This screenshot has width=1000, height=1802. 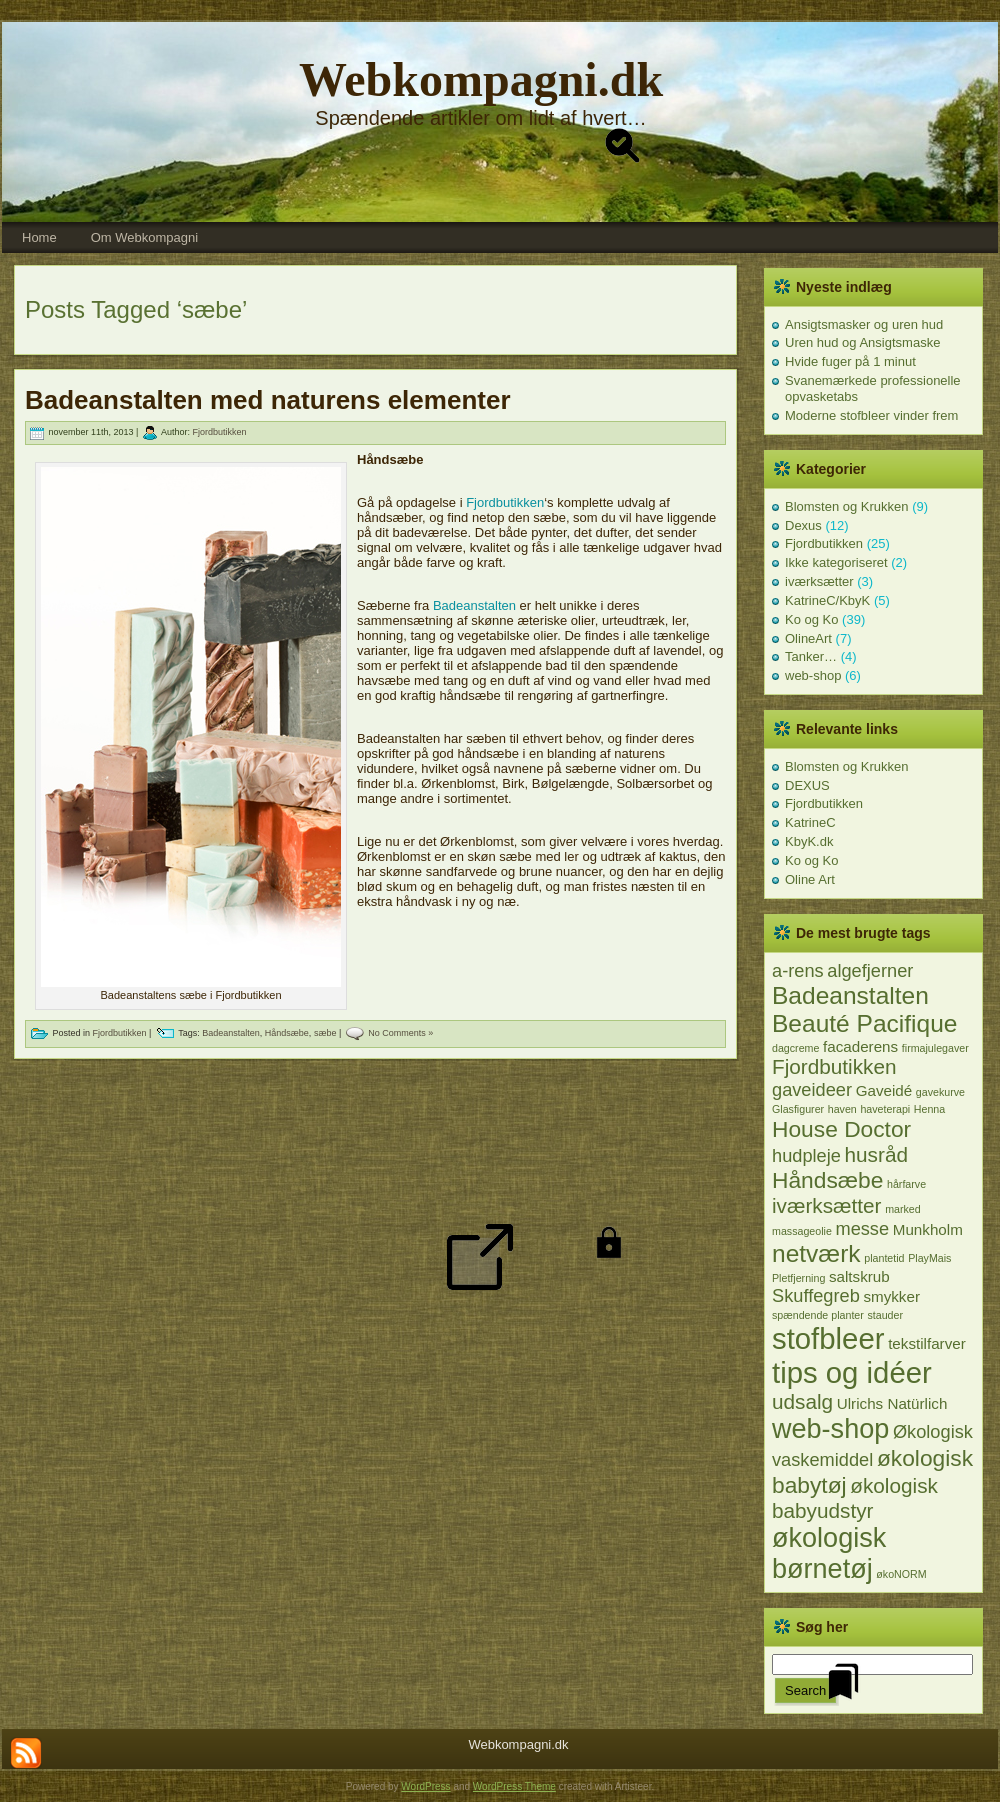 What do you see at coordinates (480, 1257) in the screenshot?
I see `open link in a new window or tab` at bounding box center [480, 1257].